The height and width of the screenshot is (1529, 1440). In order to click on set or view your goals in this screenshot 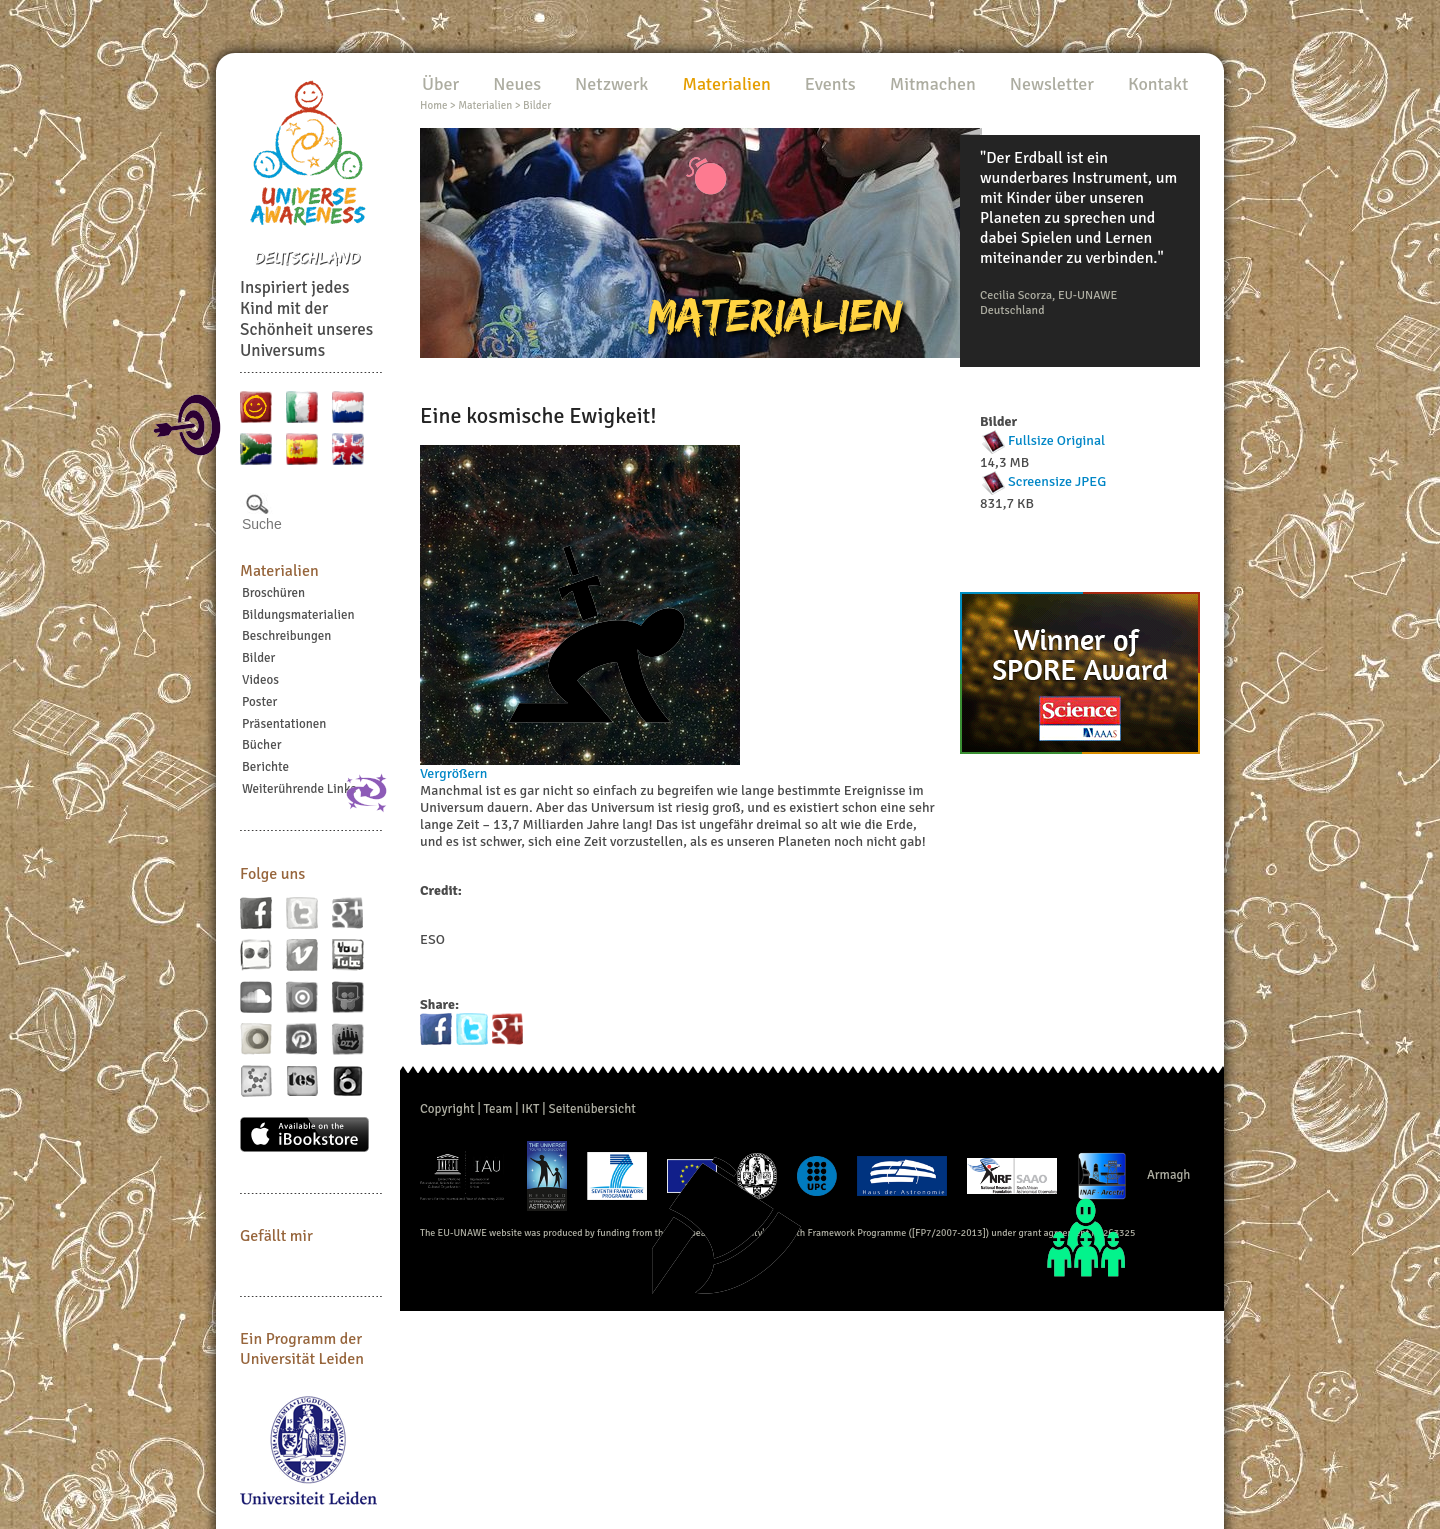, I will do `click(187, 425)`.